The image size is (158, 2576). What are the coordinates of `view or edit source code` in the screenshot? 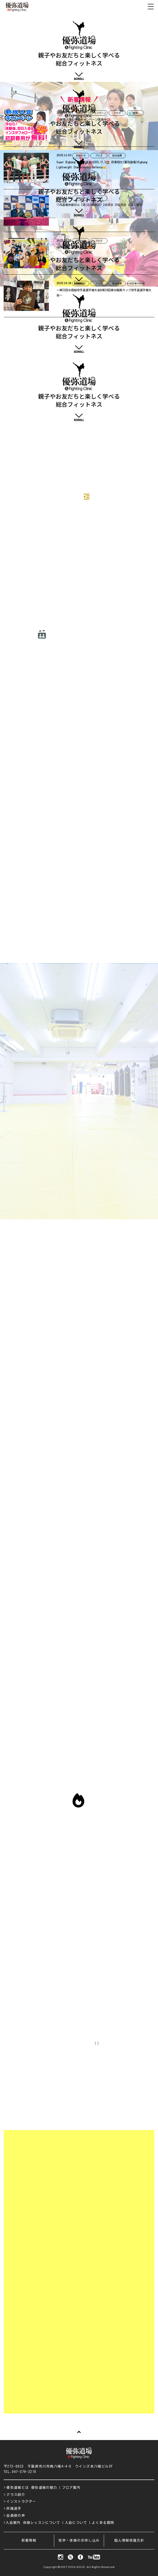 It's located at (97, 2043).